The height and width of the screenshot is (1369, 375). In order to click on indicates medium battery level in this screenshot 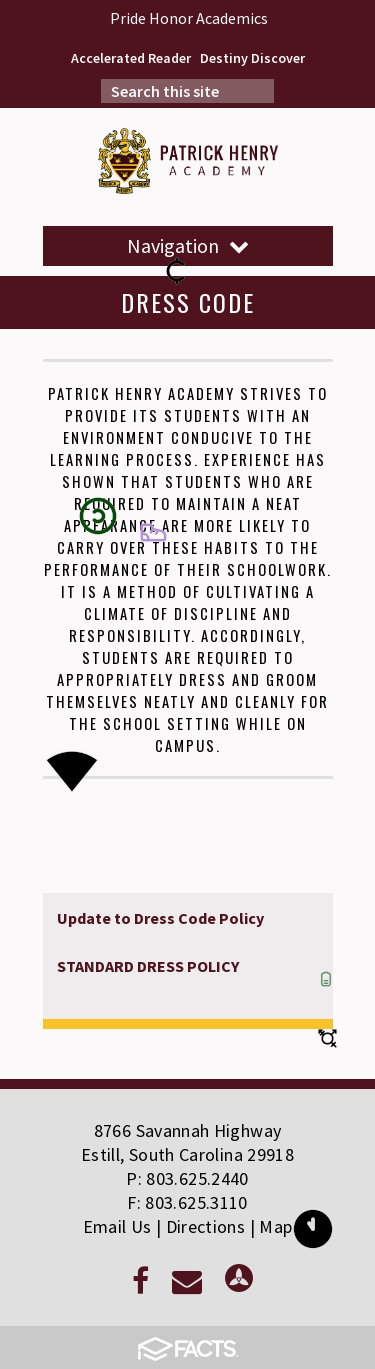, I will do `click(326, 979)`.